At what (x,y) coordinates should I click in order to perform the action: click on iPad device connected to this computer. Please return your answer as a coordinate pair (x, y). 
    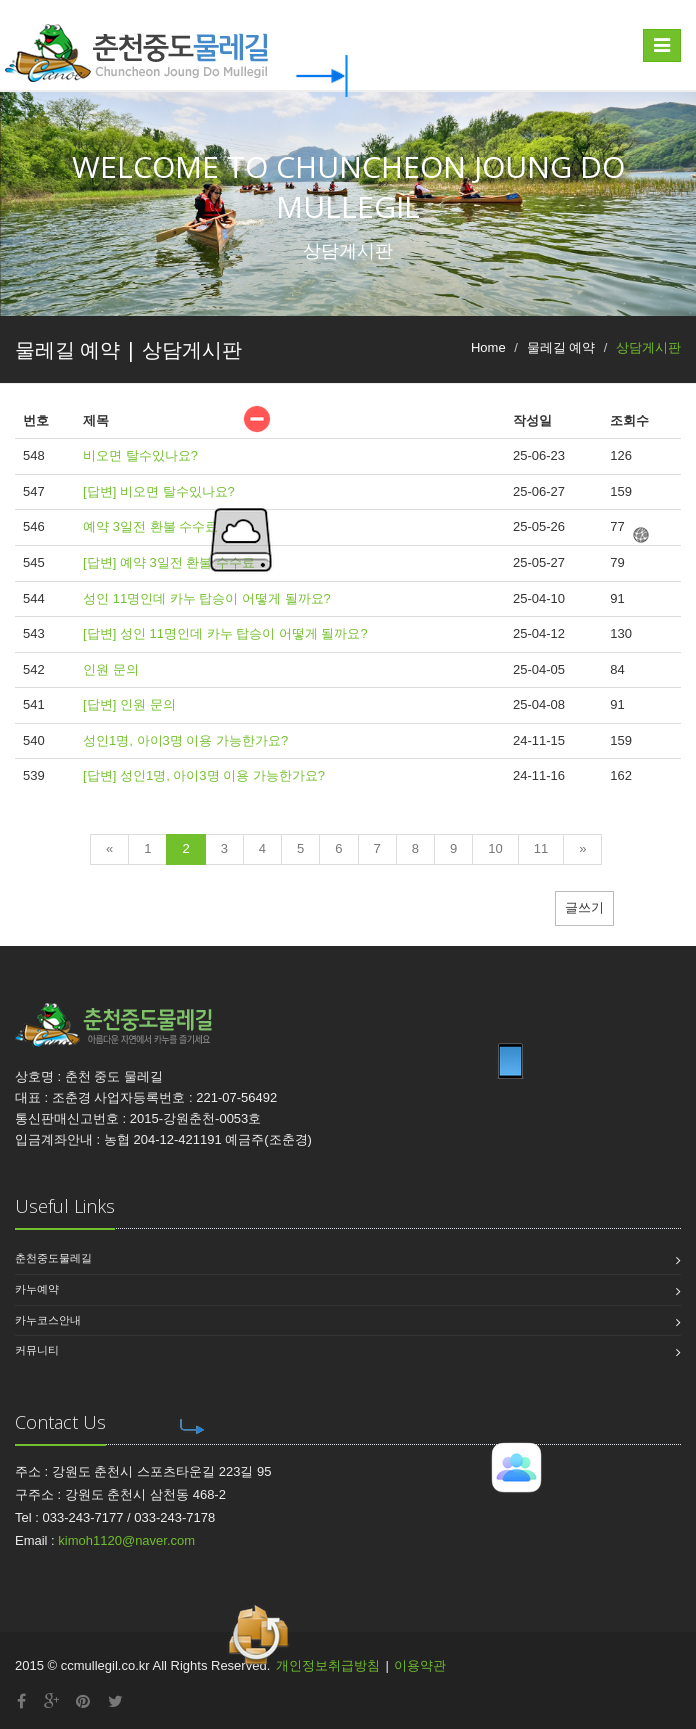
    Looking at the image, I should click on (510, 1061).